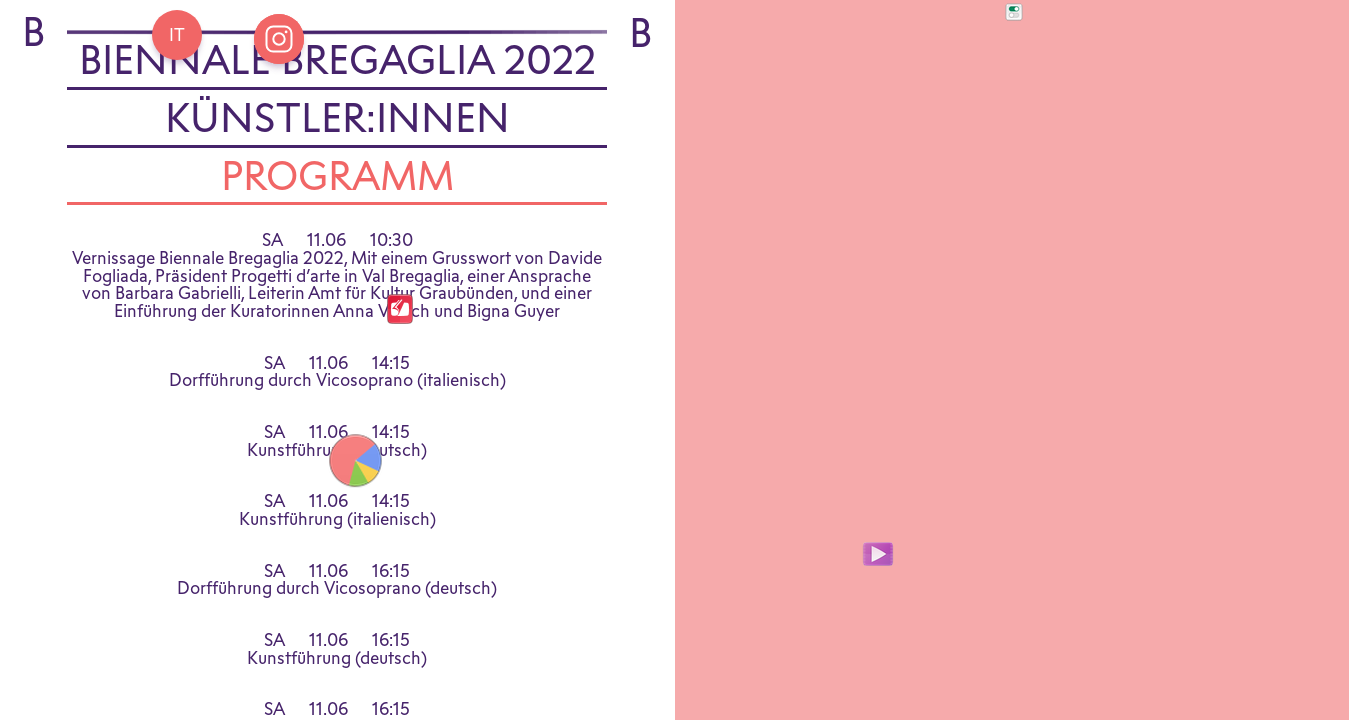  What do you see at coordinates (878, 554) in the screenshot?
I see `open the GNOME Videos (Totem) media player` at bounding box center [878, 554].